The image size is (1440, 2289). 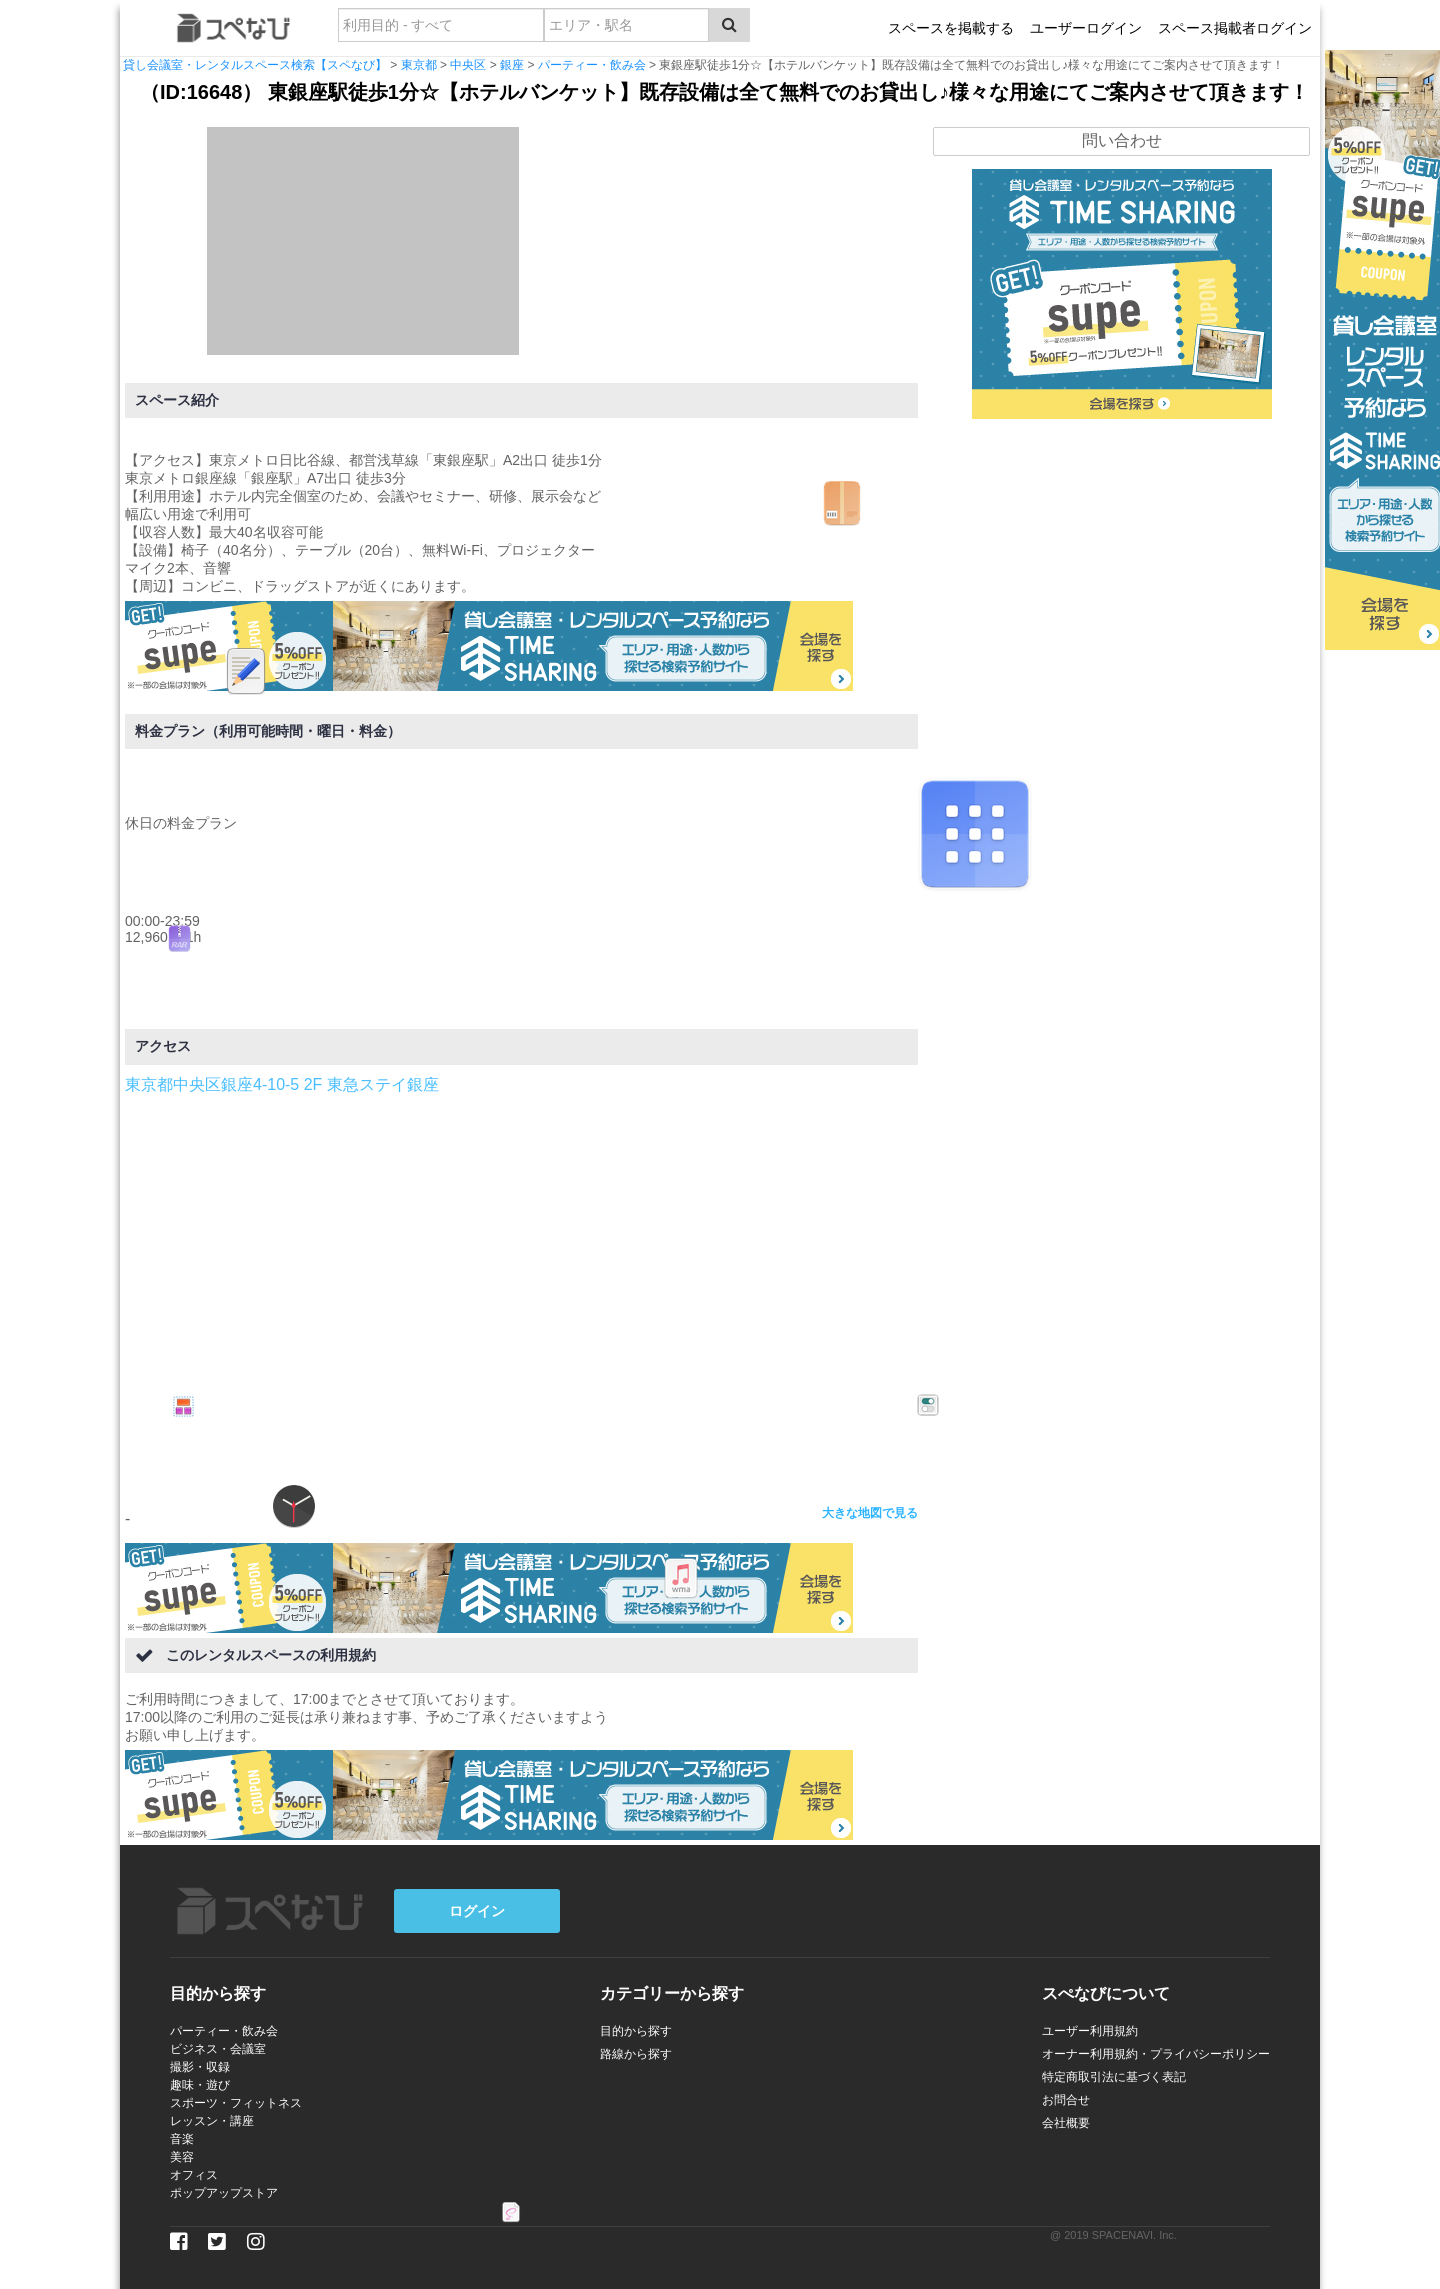 What do you see at coordinates (183, 1406) in the screenshot?
I see `select all items in the current view` at bounding box center [183, 1406].